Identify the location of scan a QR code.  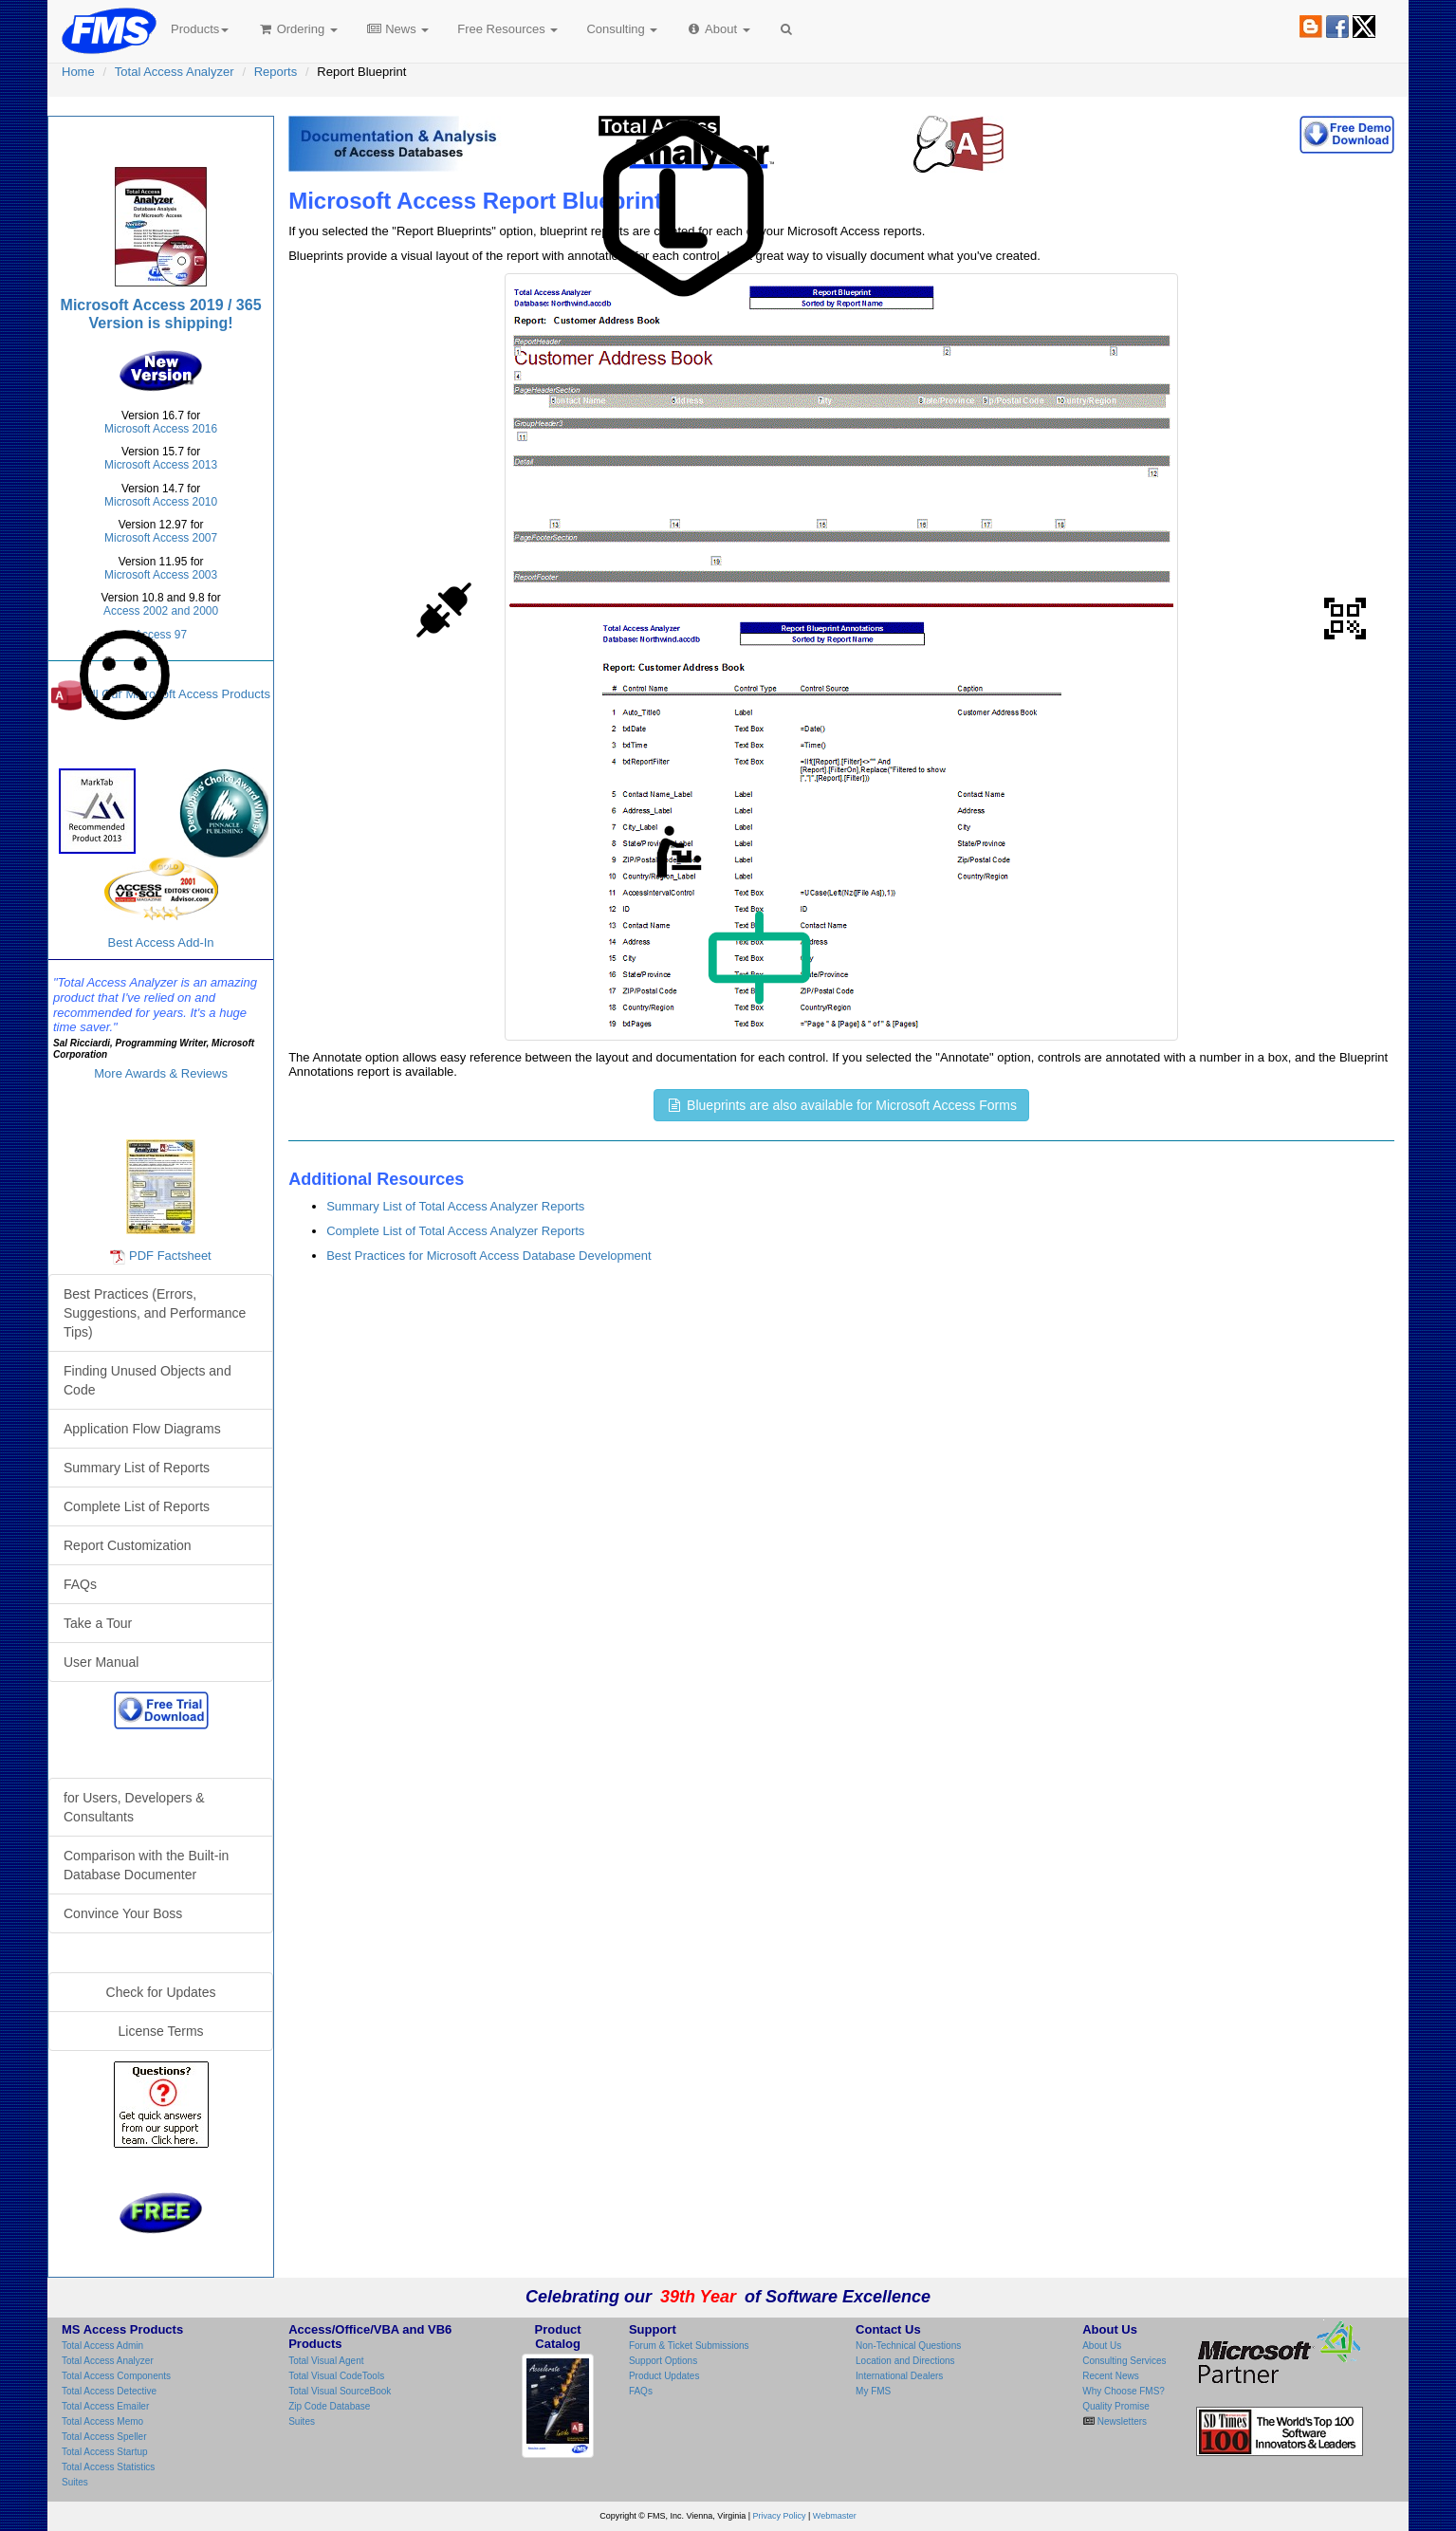
(1345, 619).